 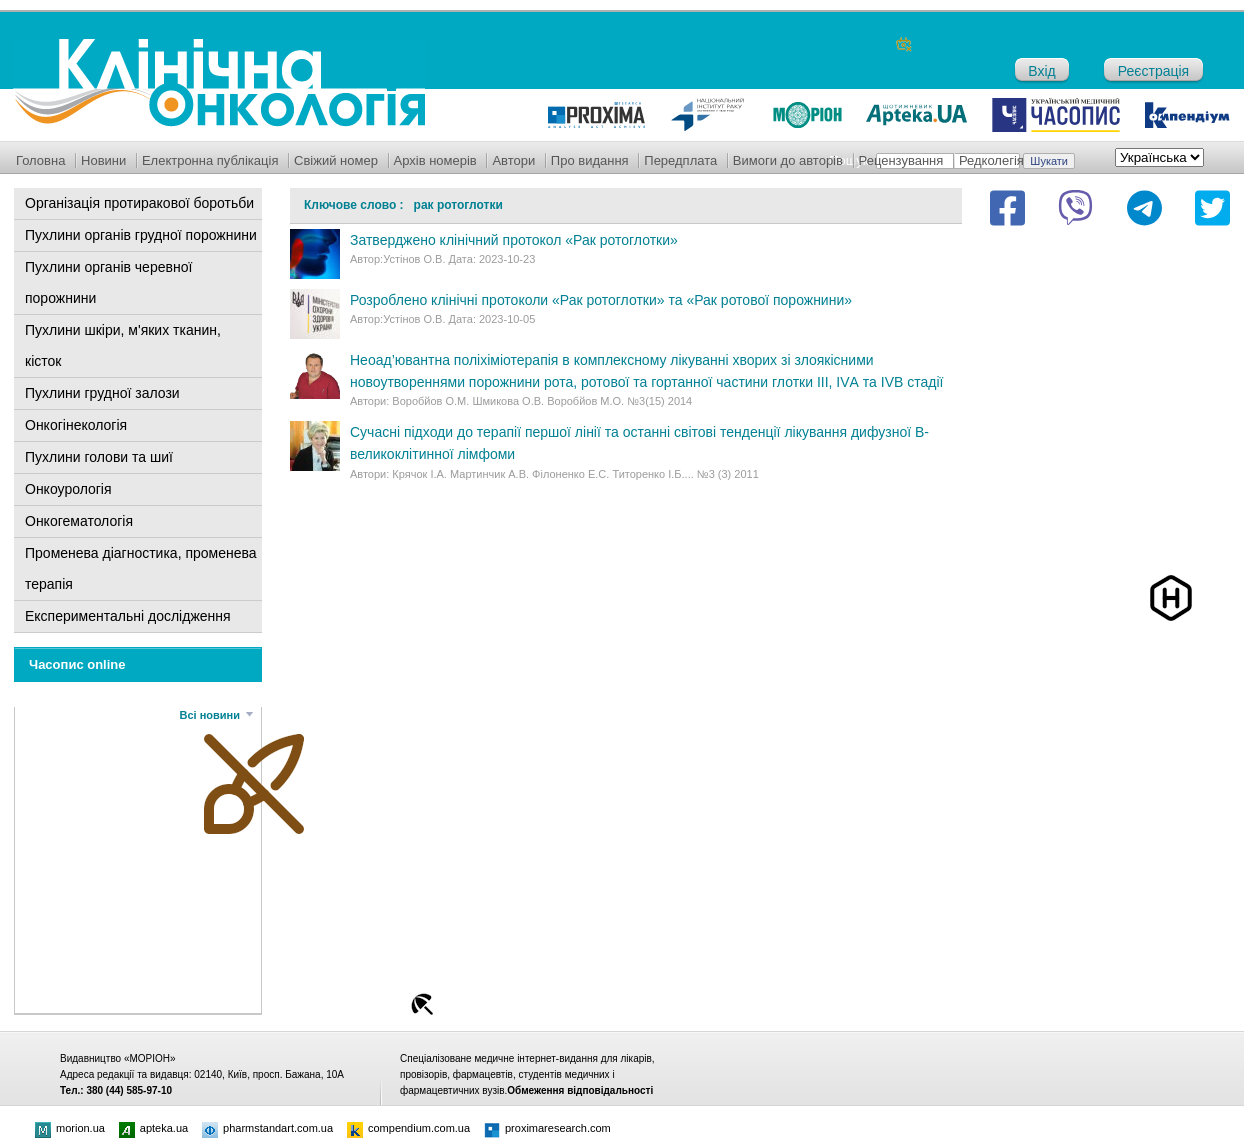 I want to click on disable brush tool, so click(x=254, y=784).